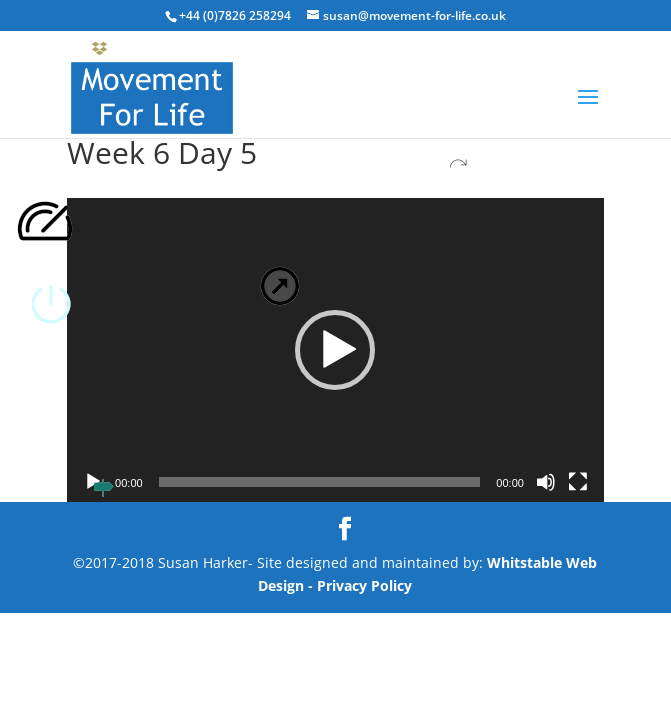 The image size is (671, 720). I want to click on turn device on or off, so click(51, 304).